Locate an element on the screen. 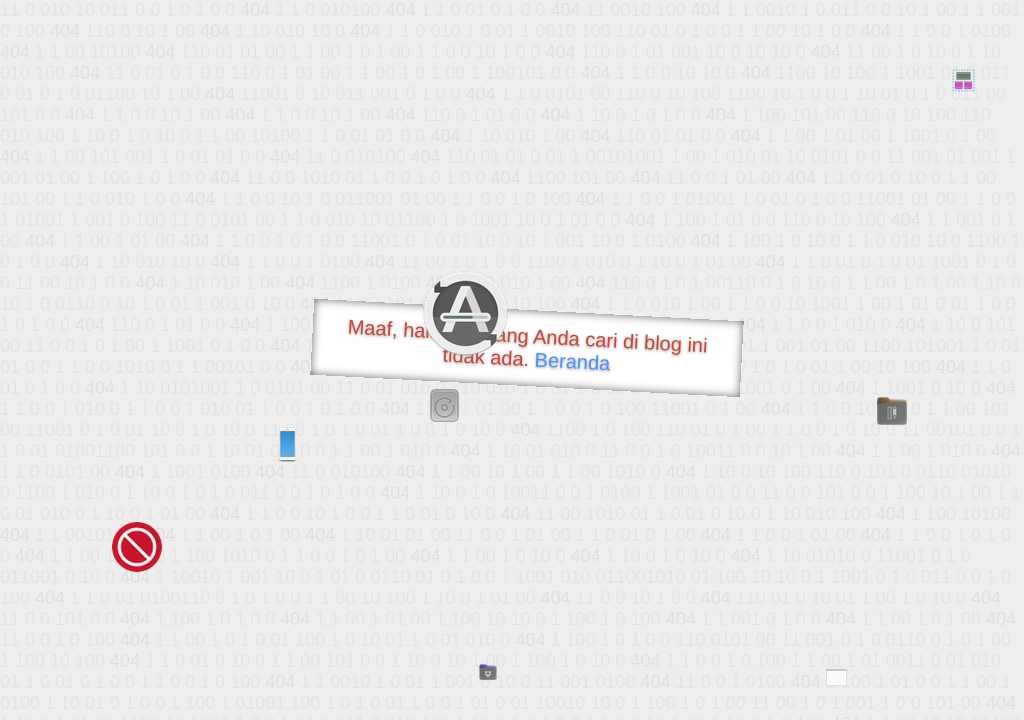 The width and height of the screenshot is (1024, 720). open a new window is located at coordinates (836, 677).